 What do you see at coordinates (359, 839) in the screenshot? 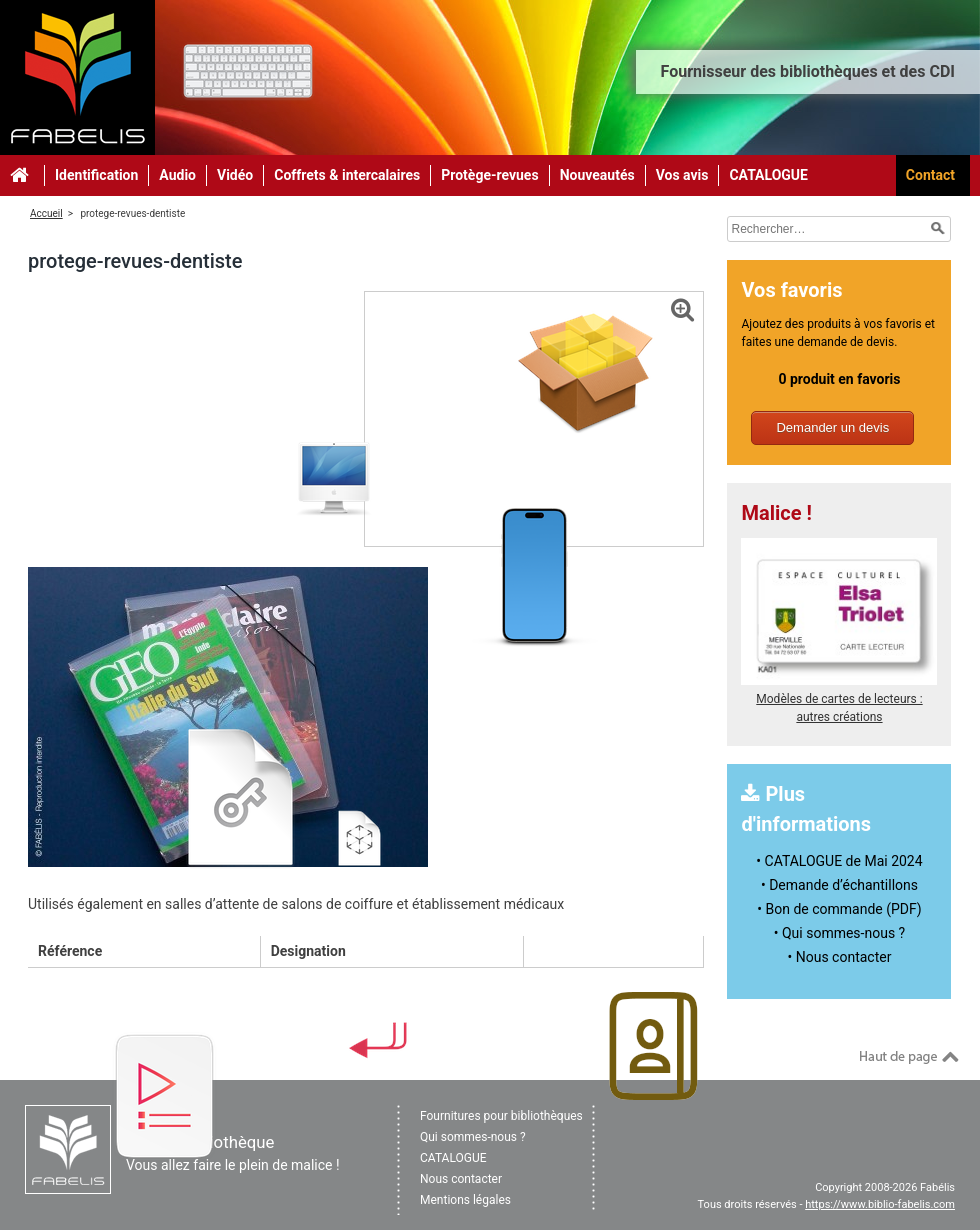
I see `open an augmented reality file` at bounding box center [359, 839].